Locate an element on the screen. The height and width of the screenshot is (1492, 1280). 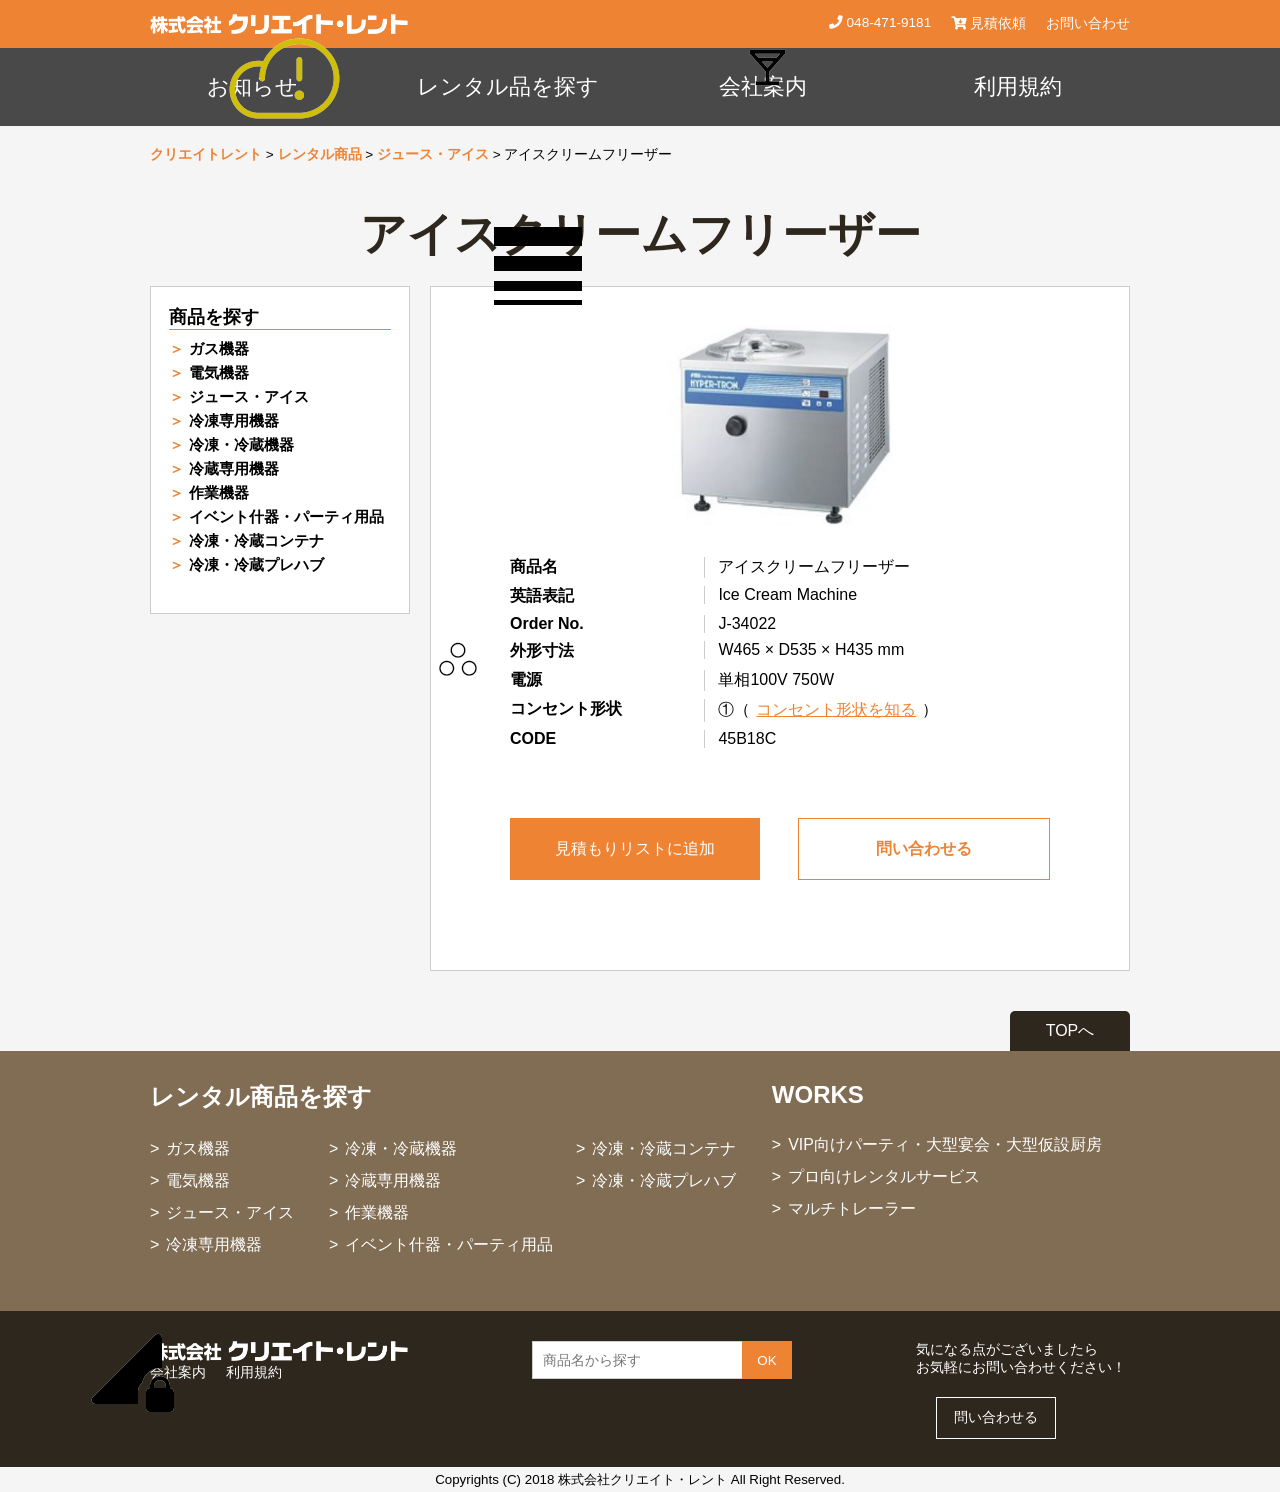
indicates a secured or password-protected network connection is located at coordinates (130, 1372).